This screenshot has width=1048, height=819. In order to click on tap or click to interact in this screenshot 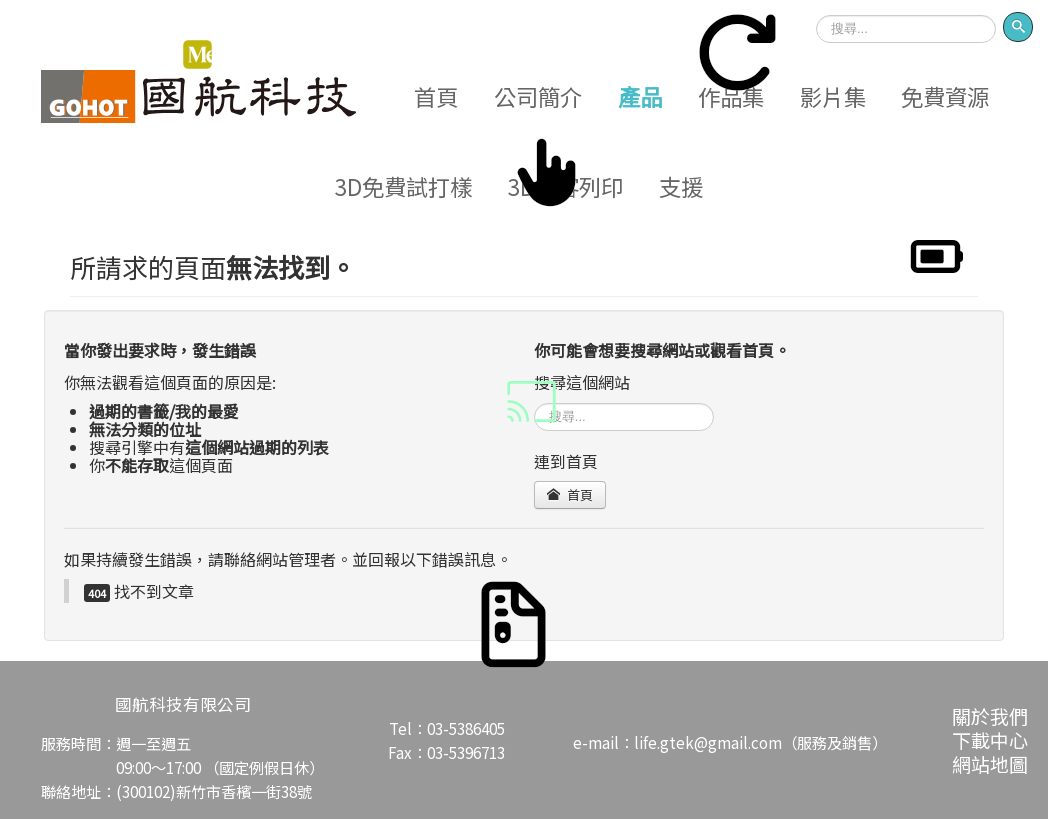, I will do `click(546, 172)`.